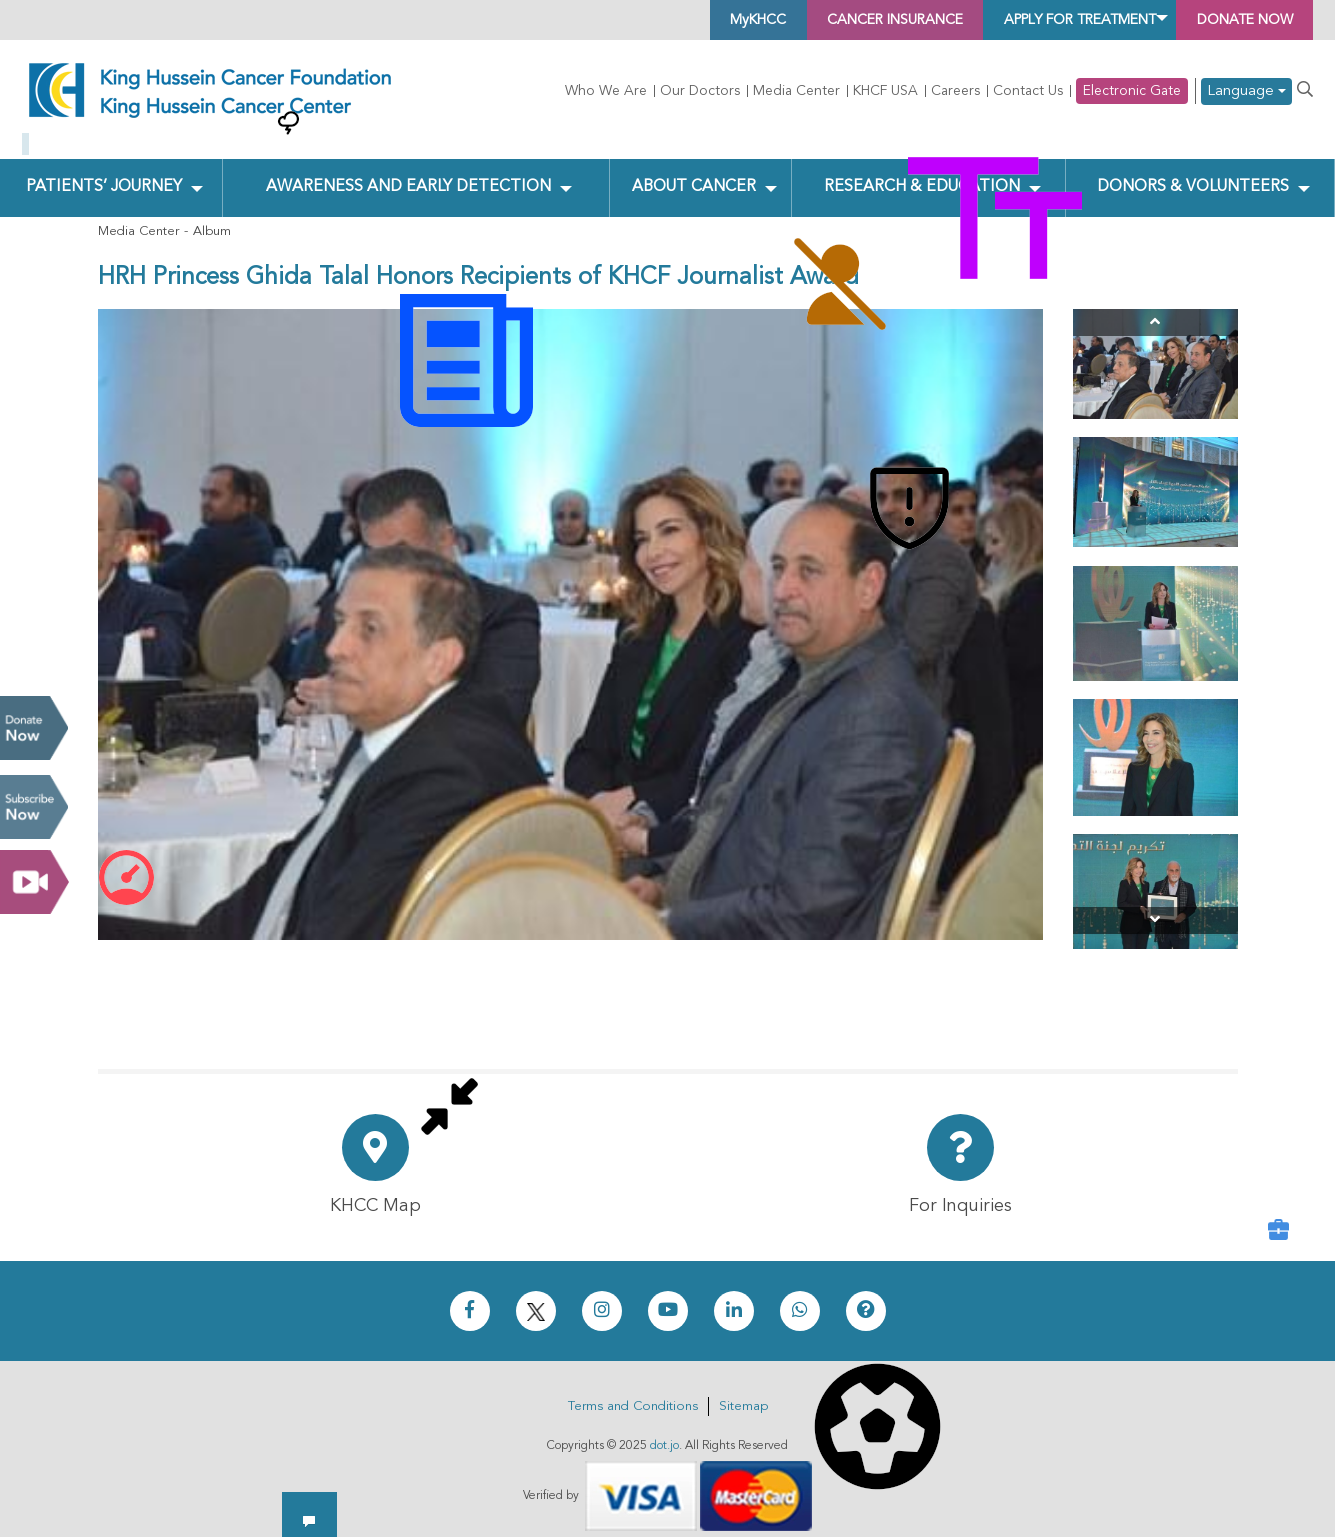  I want to click on block or remove a user, so click(840, 284).